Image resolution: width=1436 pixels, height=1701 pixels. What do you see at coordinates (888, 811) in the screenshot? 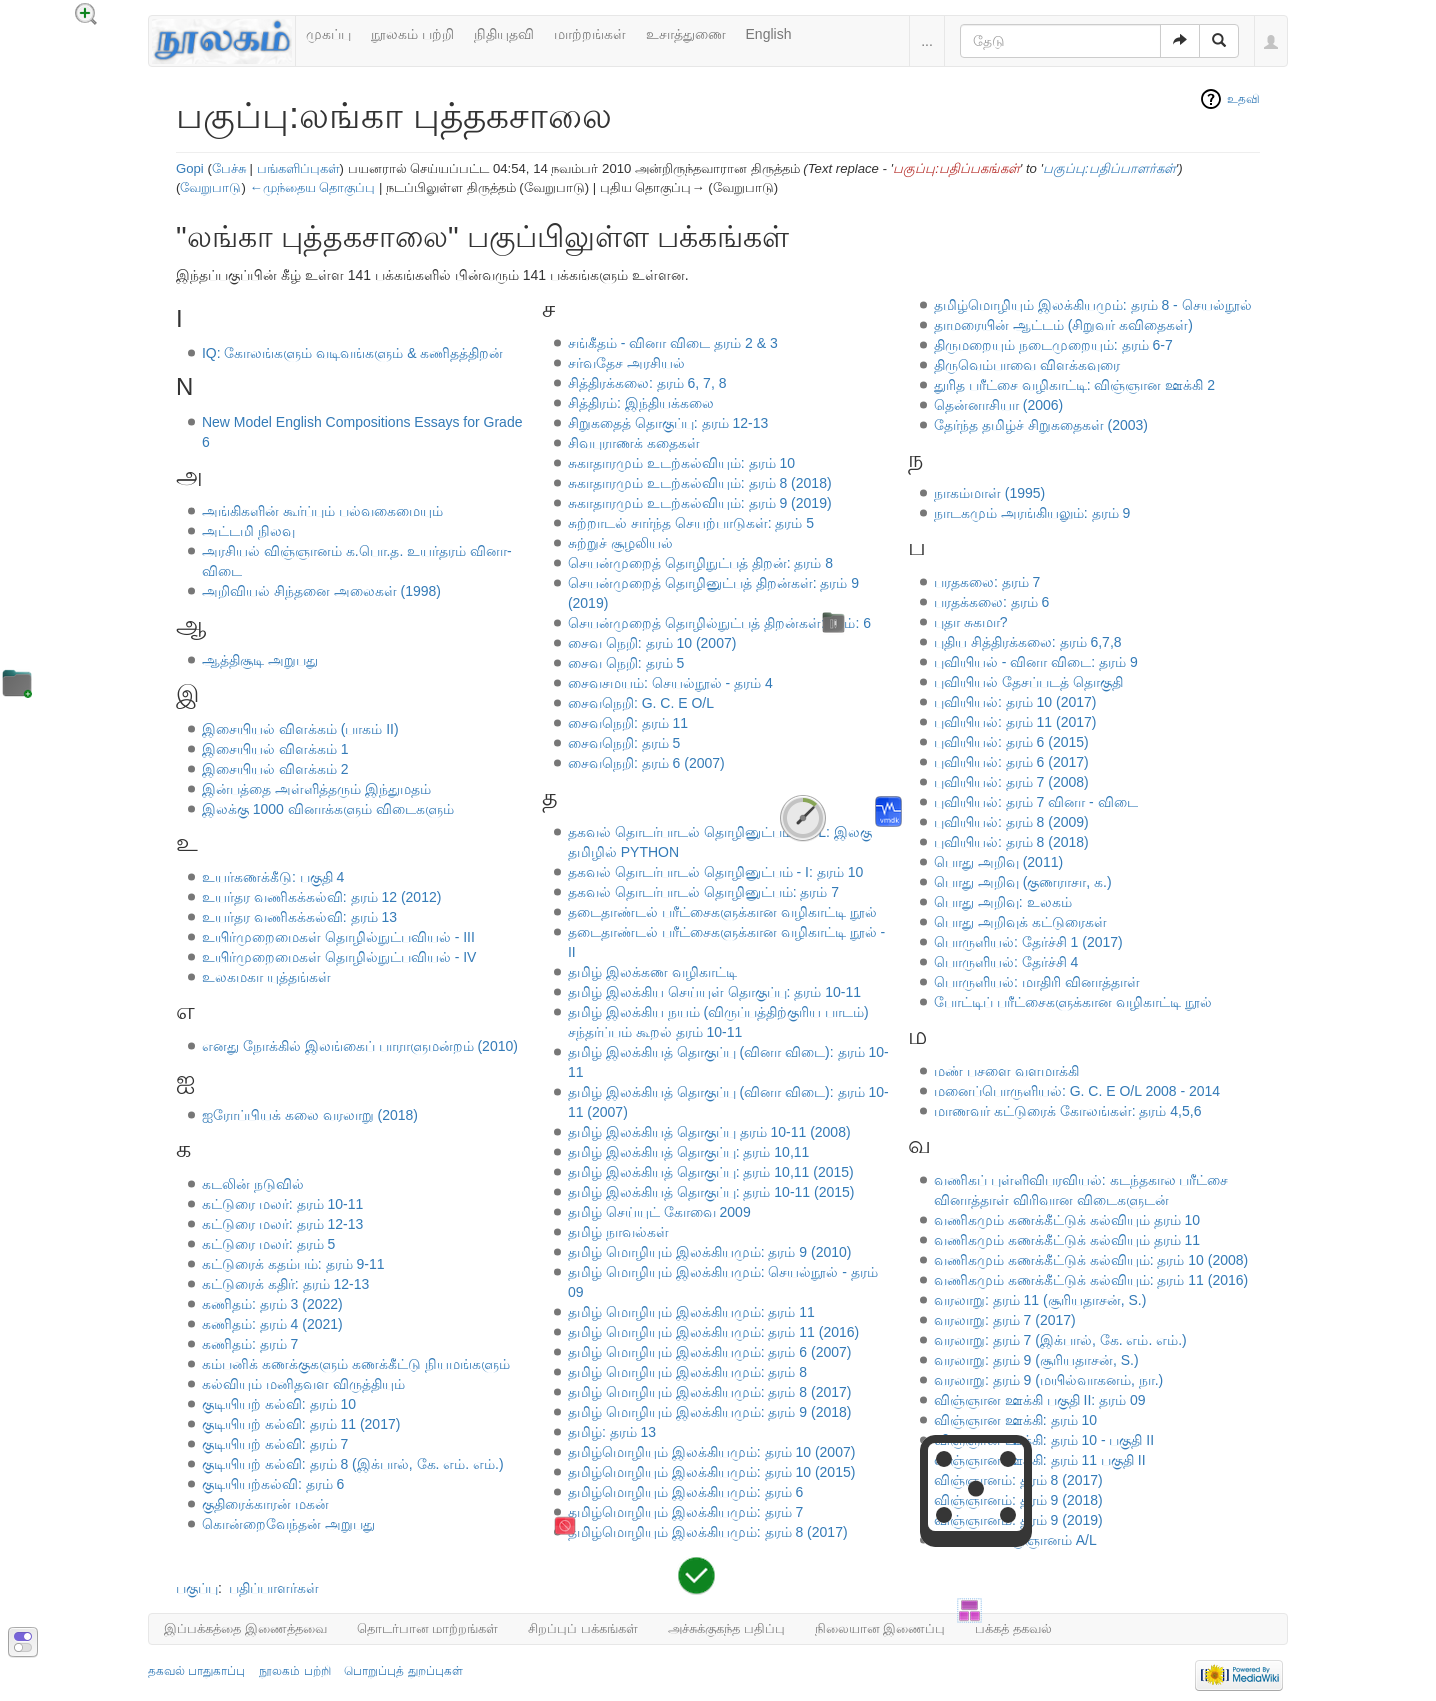
I see `a virtualbox virtual machine disk file` at bounding box center [888, 811].